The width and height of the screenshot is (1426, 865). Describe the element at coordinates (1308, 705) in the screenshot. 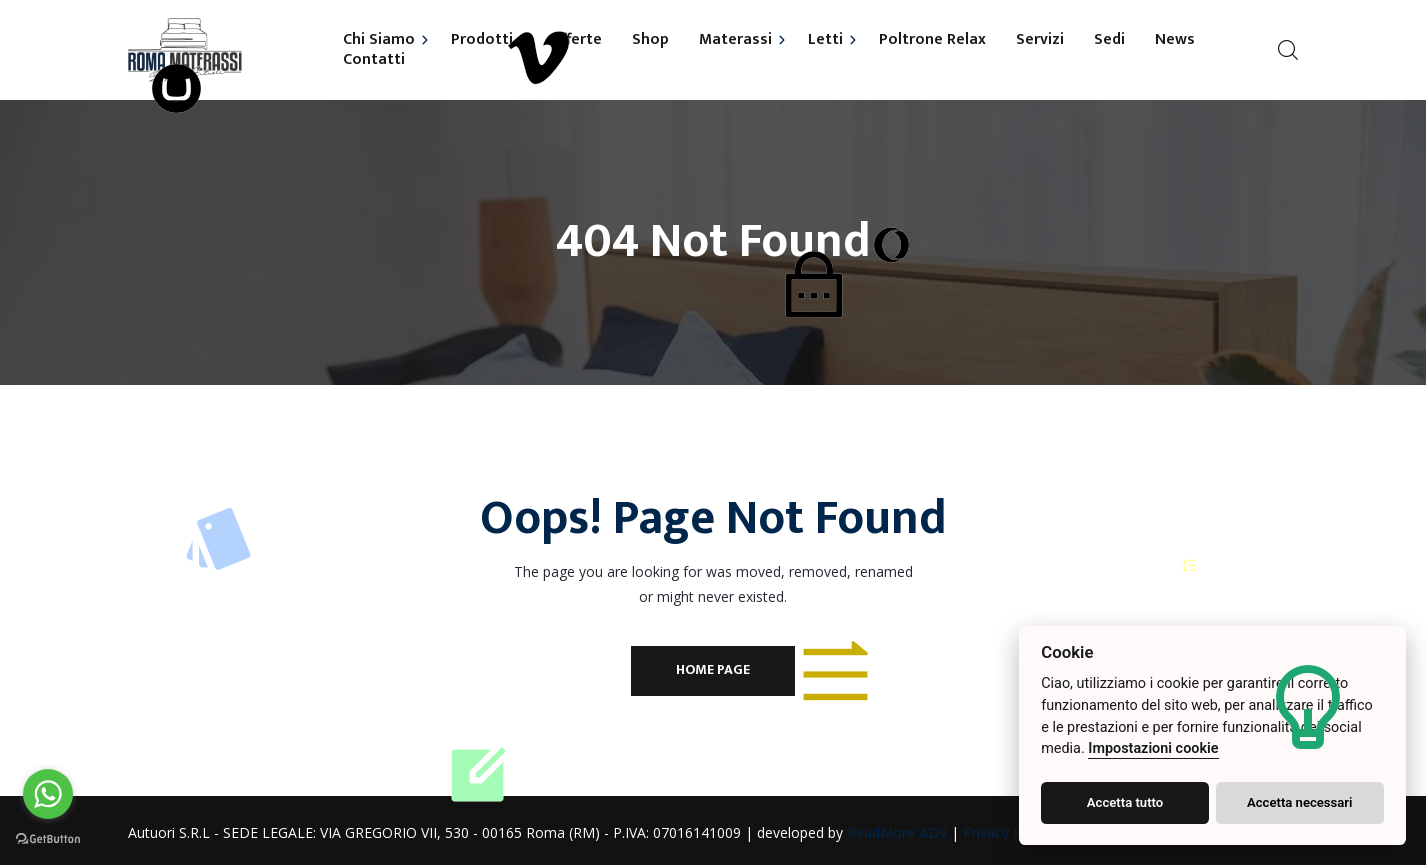

I see `view tips or helpful suggestions` at that location.